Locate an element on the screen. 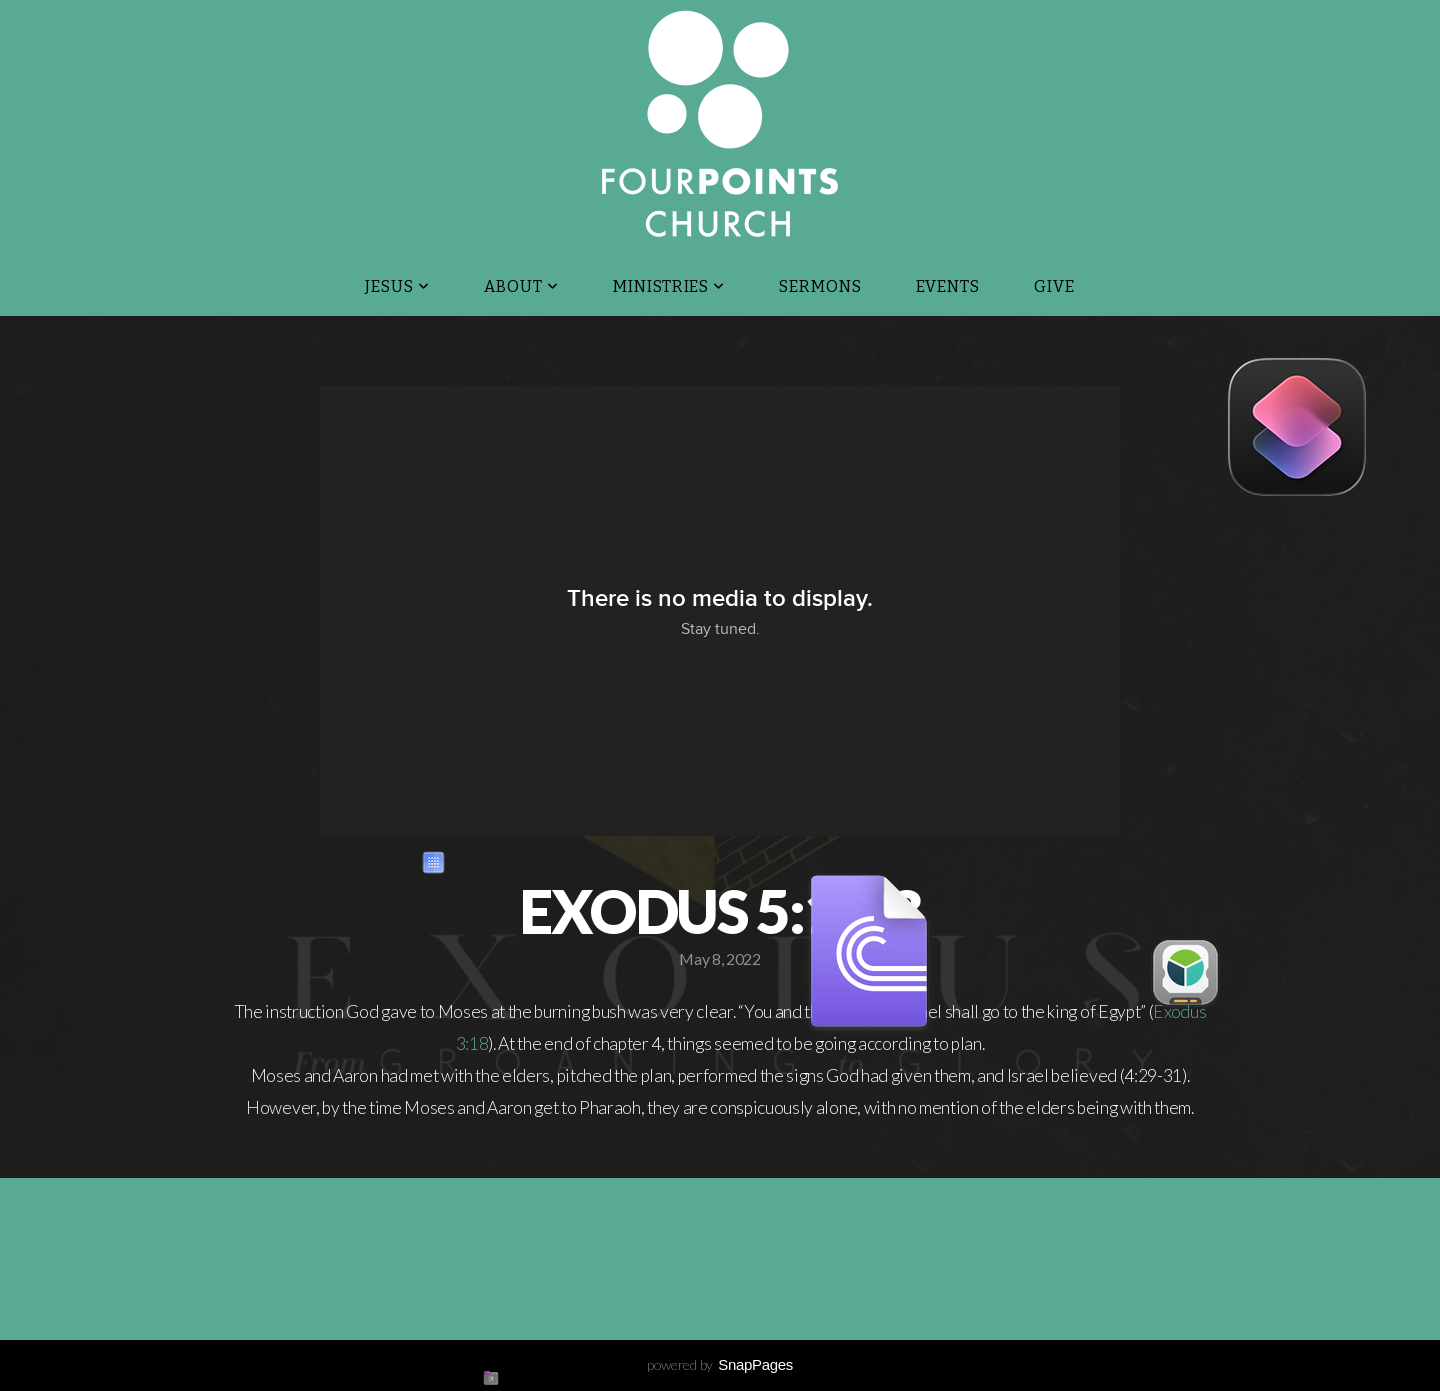 The image size is (1440, 1391). open templates folder is located at coordinates (491, 1378).